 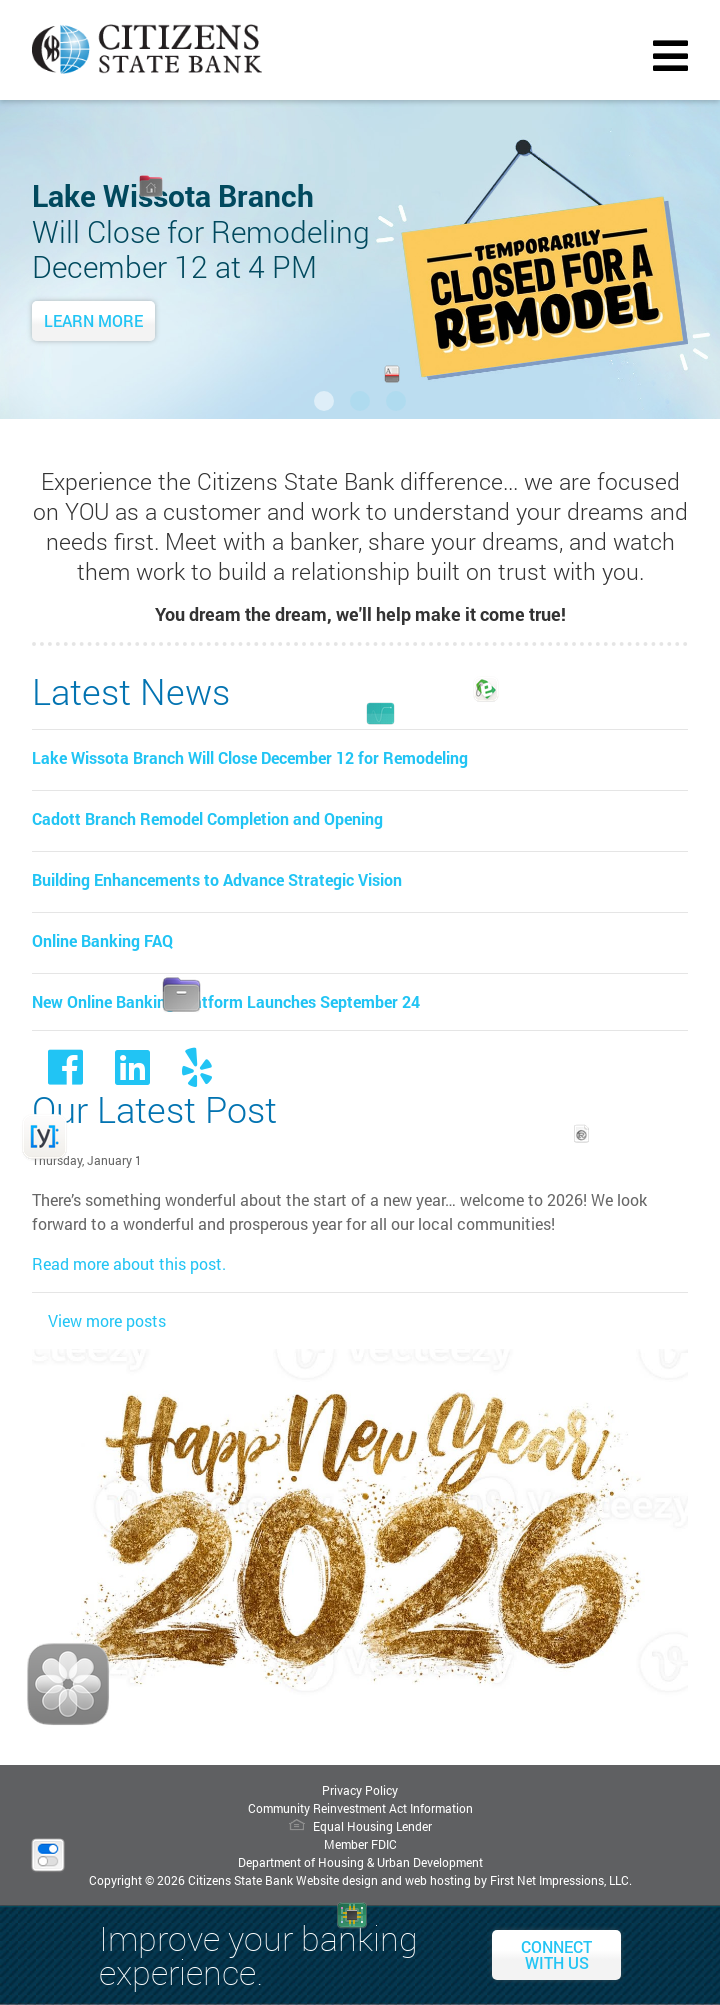 I want to click on open system settings or preferences, so click(x=48, y=1855).